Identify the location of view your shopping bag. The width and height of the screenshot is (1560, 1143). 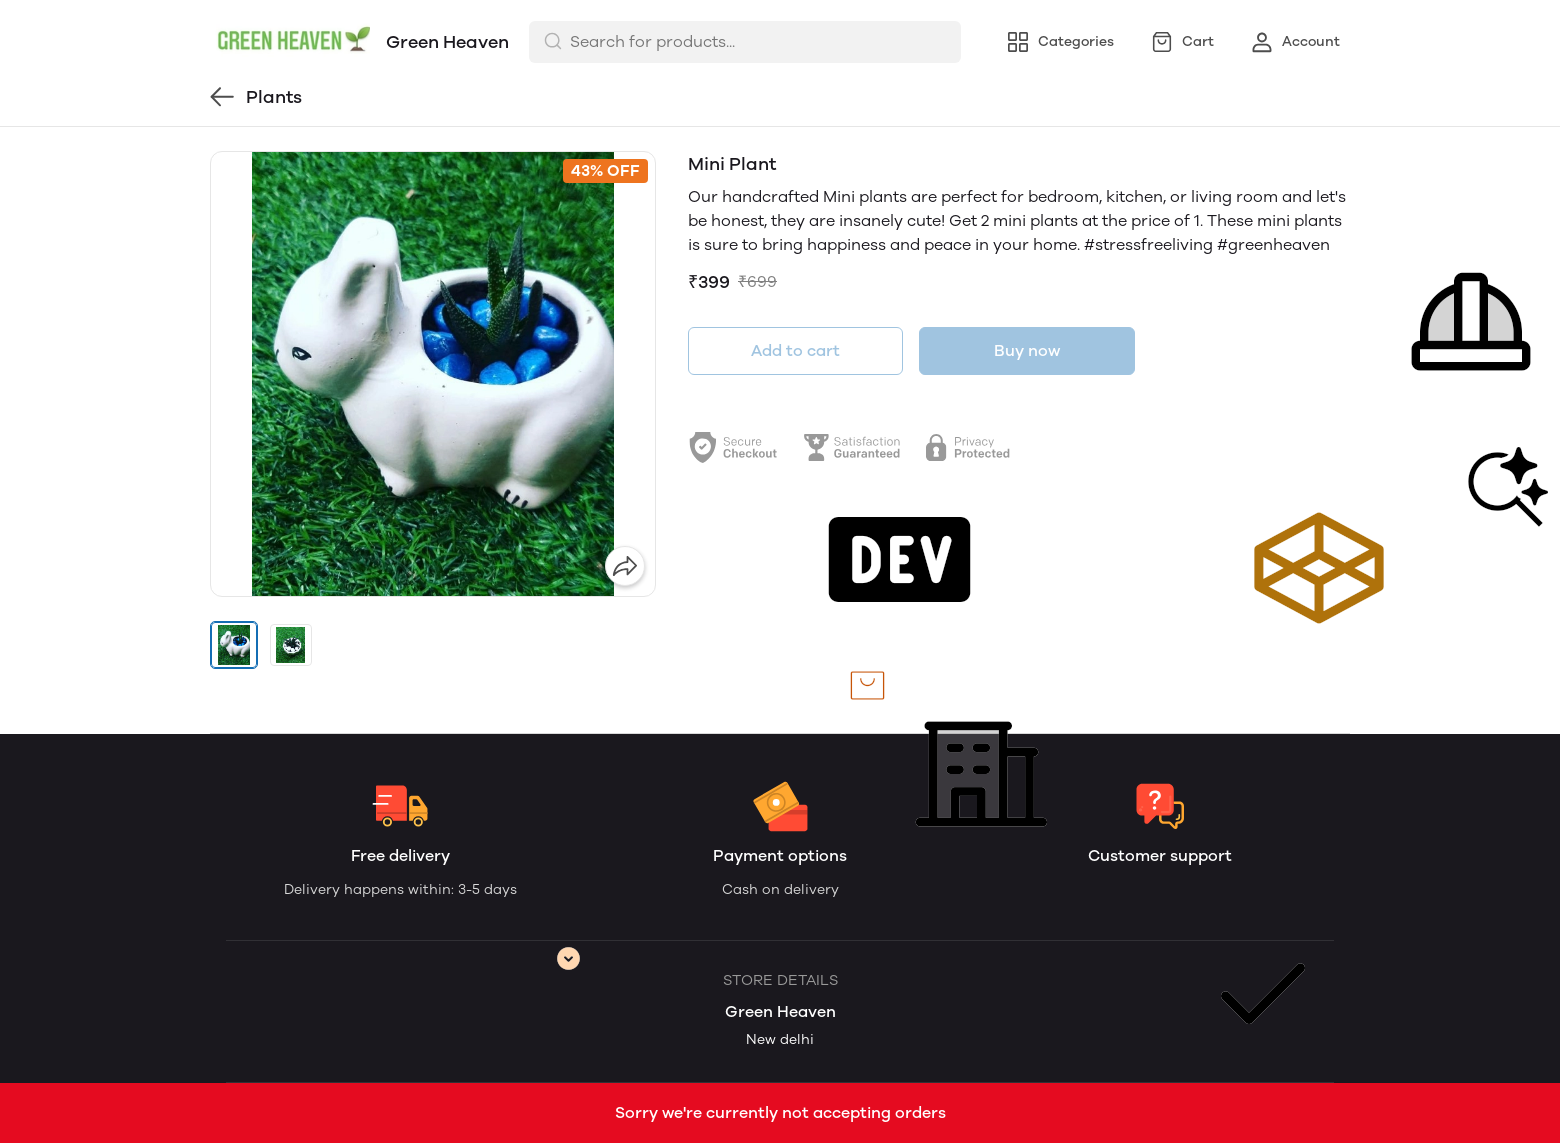
(867, 685).